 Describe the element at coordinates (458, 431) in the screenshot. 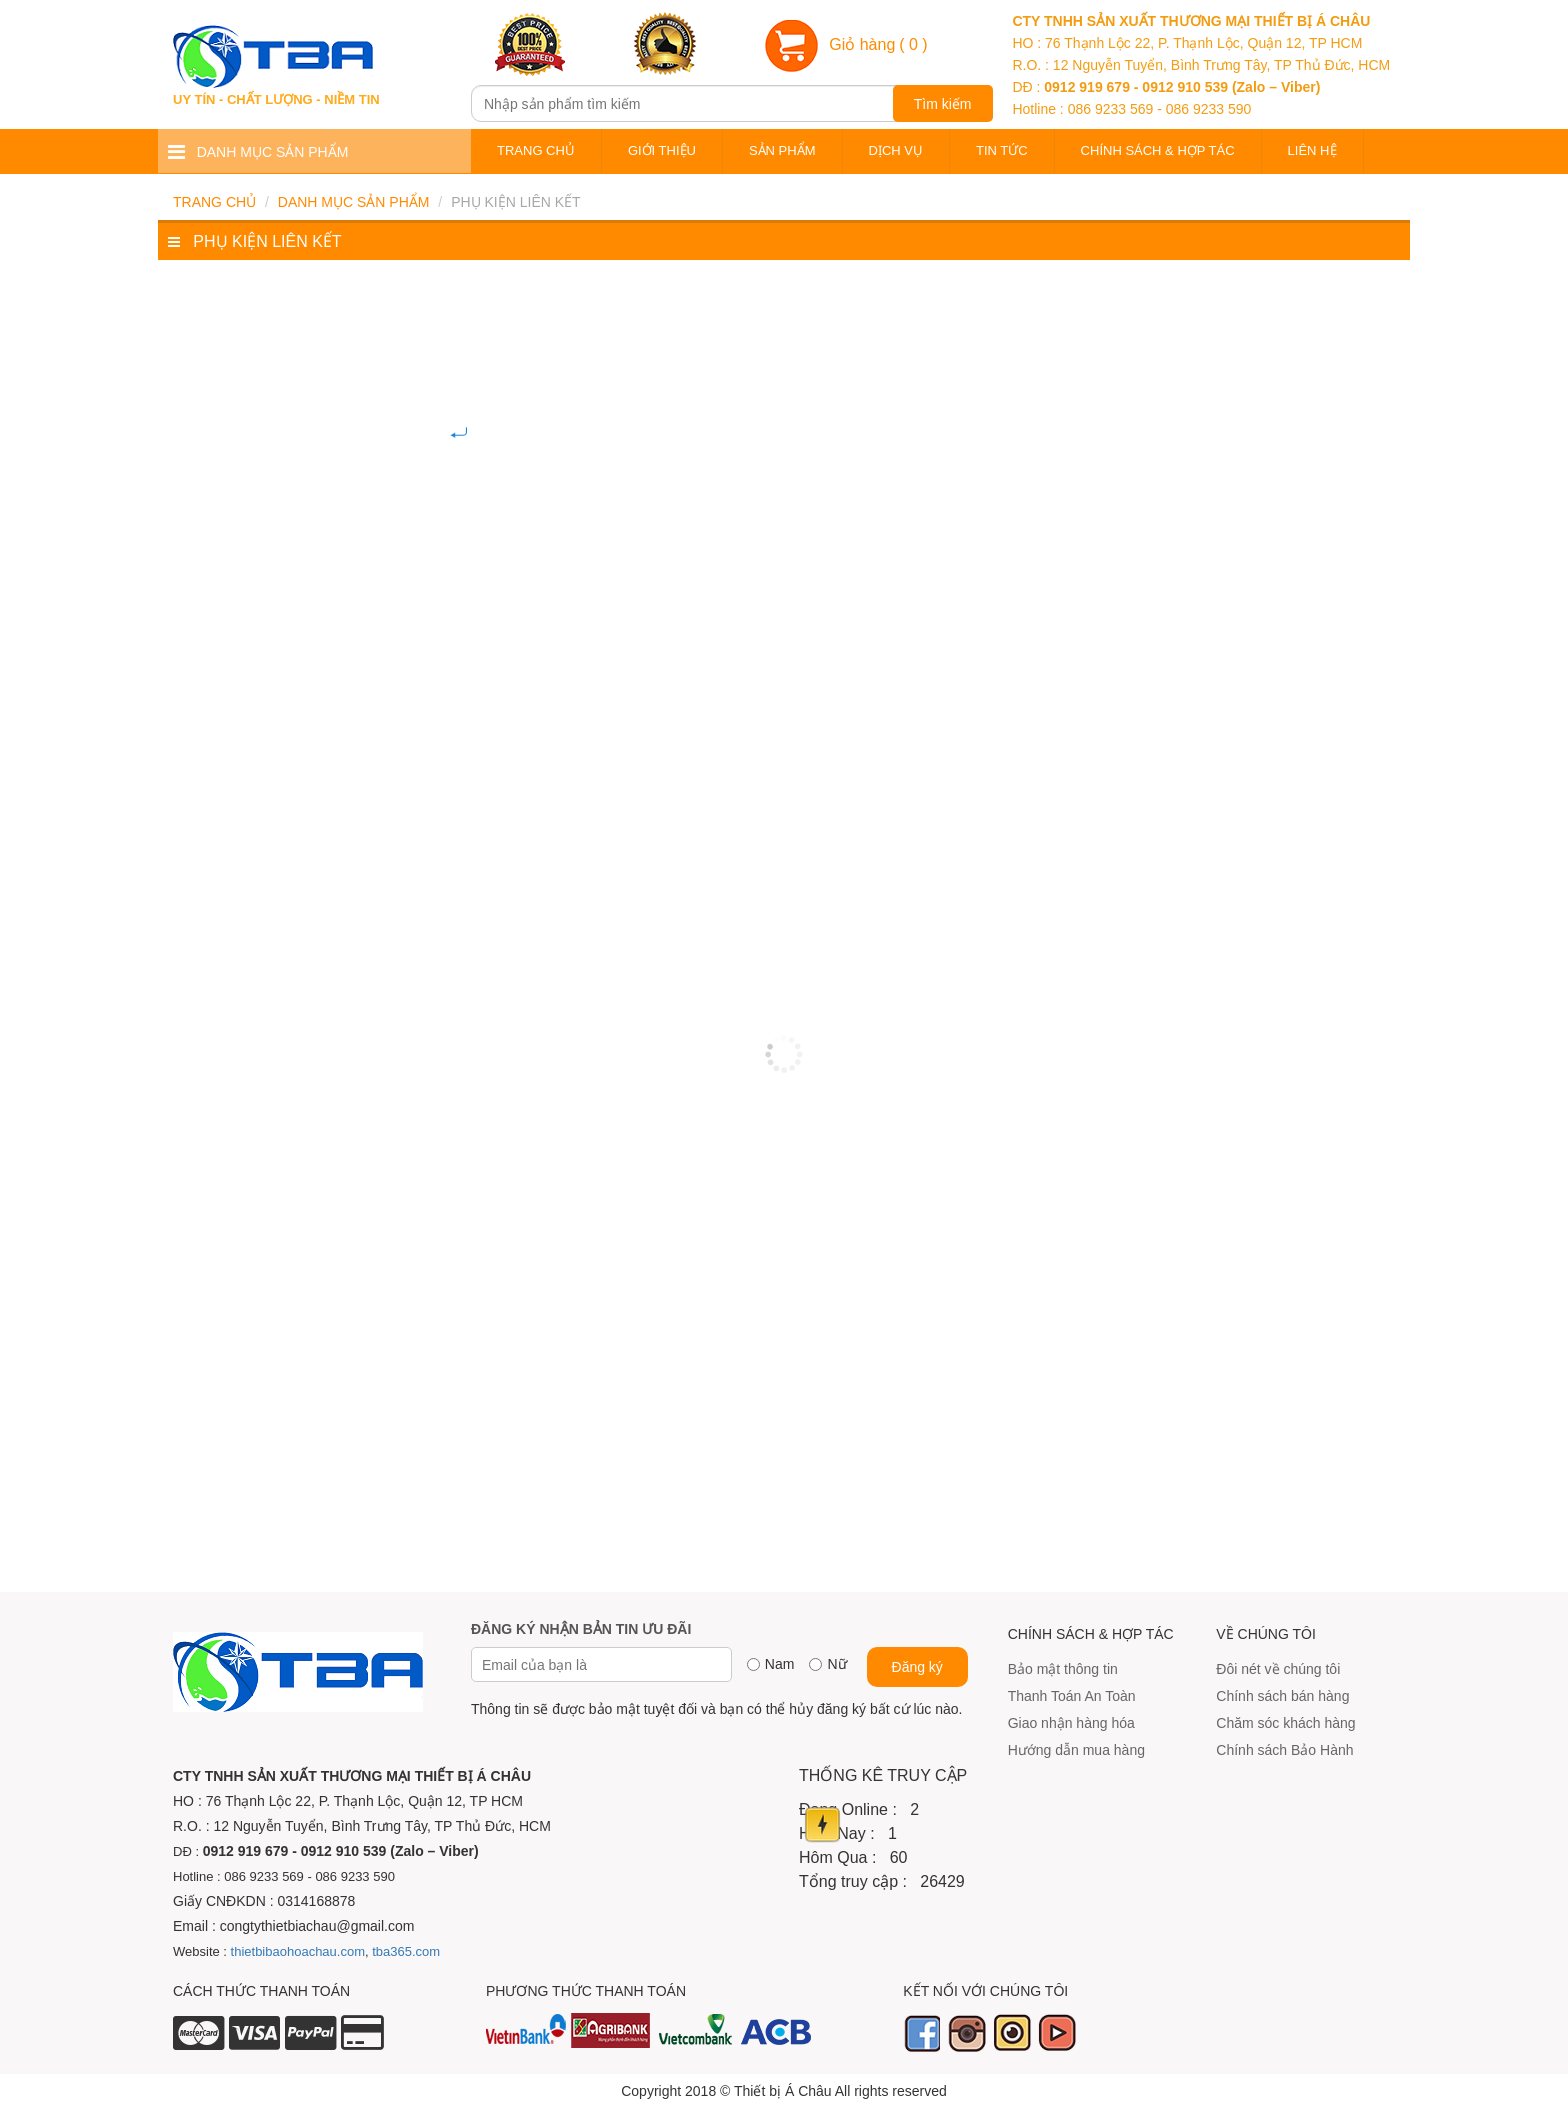

I see `reply to an email message` at that location.